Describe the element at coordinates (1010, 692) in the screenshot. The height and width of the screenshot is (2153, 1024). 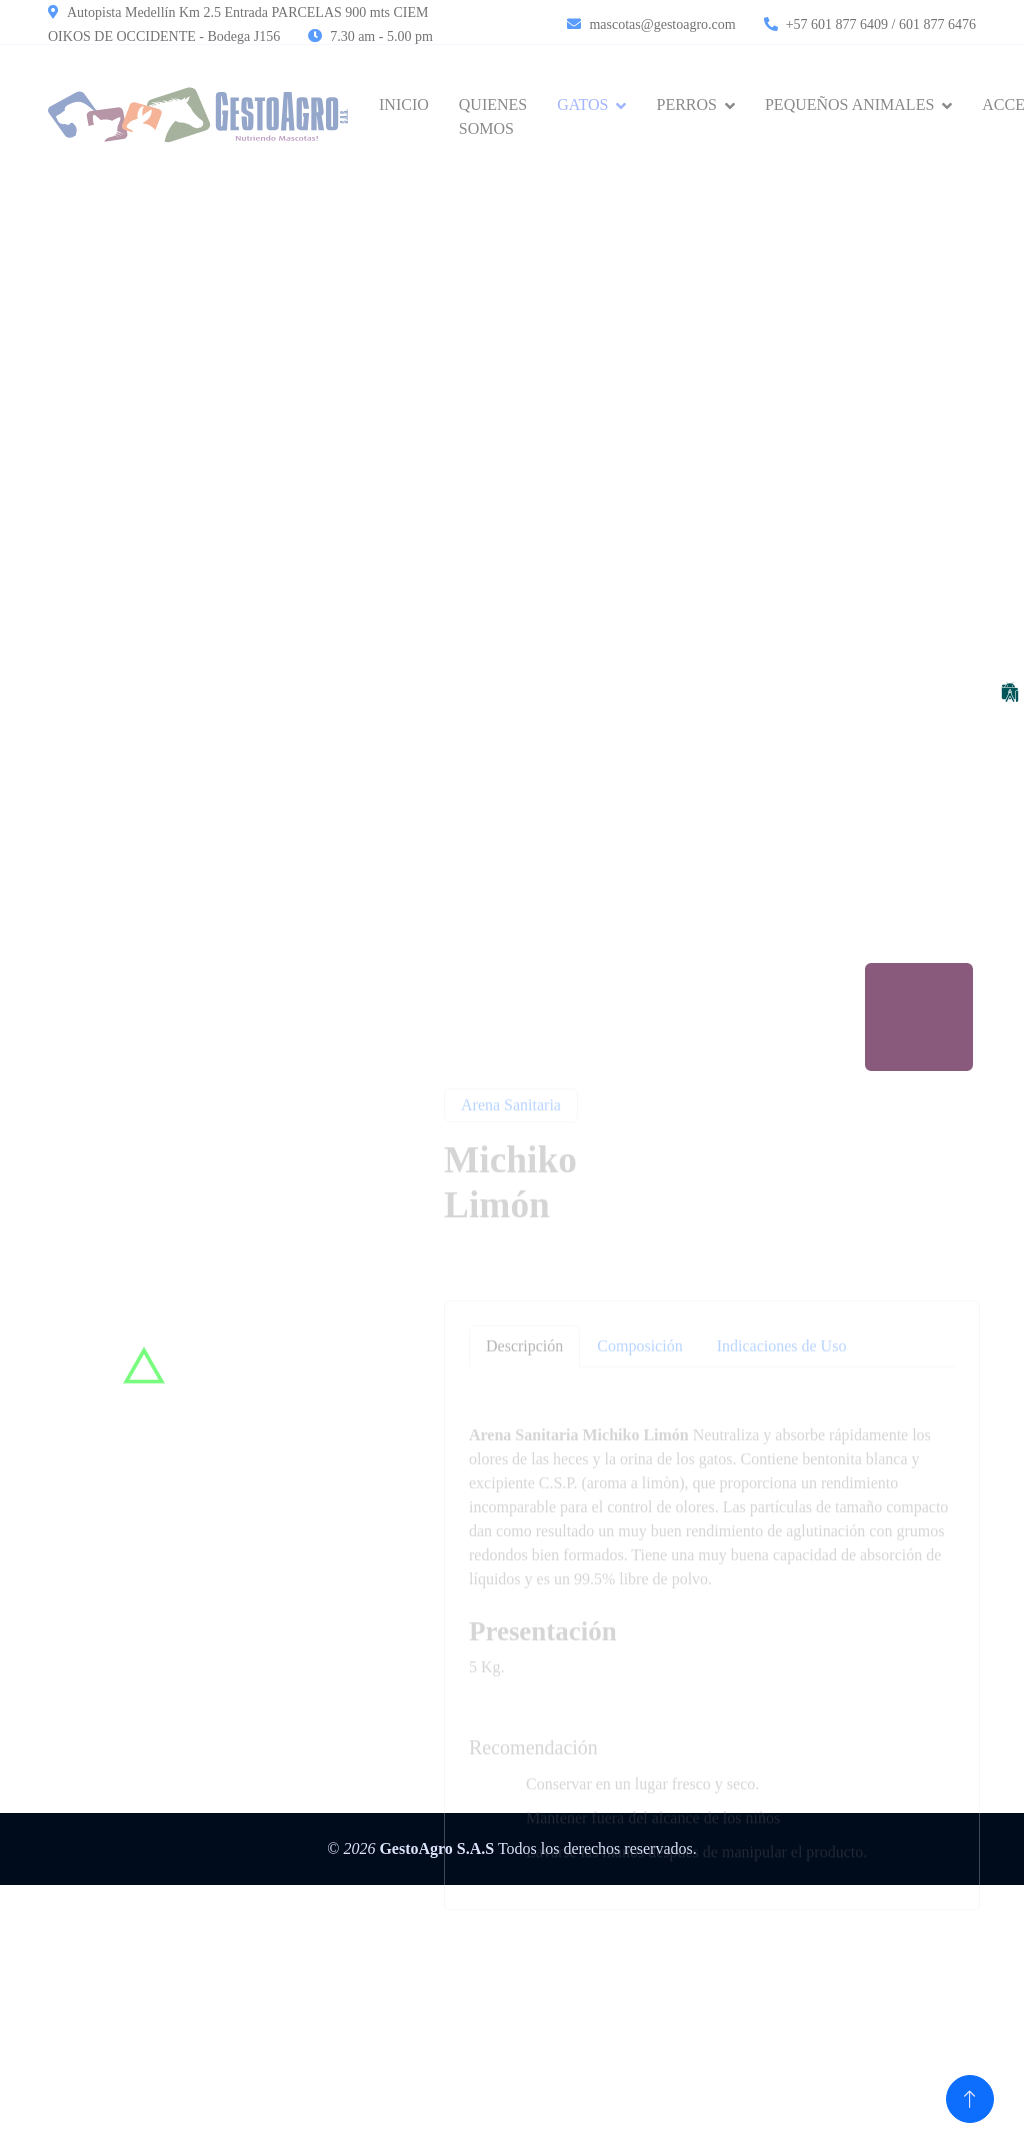
I see `open android studio` at that location.